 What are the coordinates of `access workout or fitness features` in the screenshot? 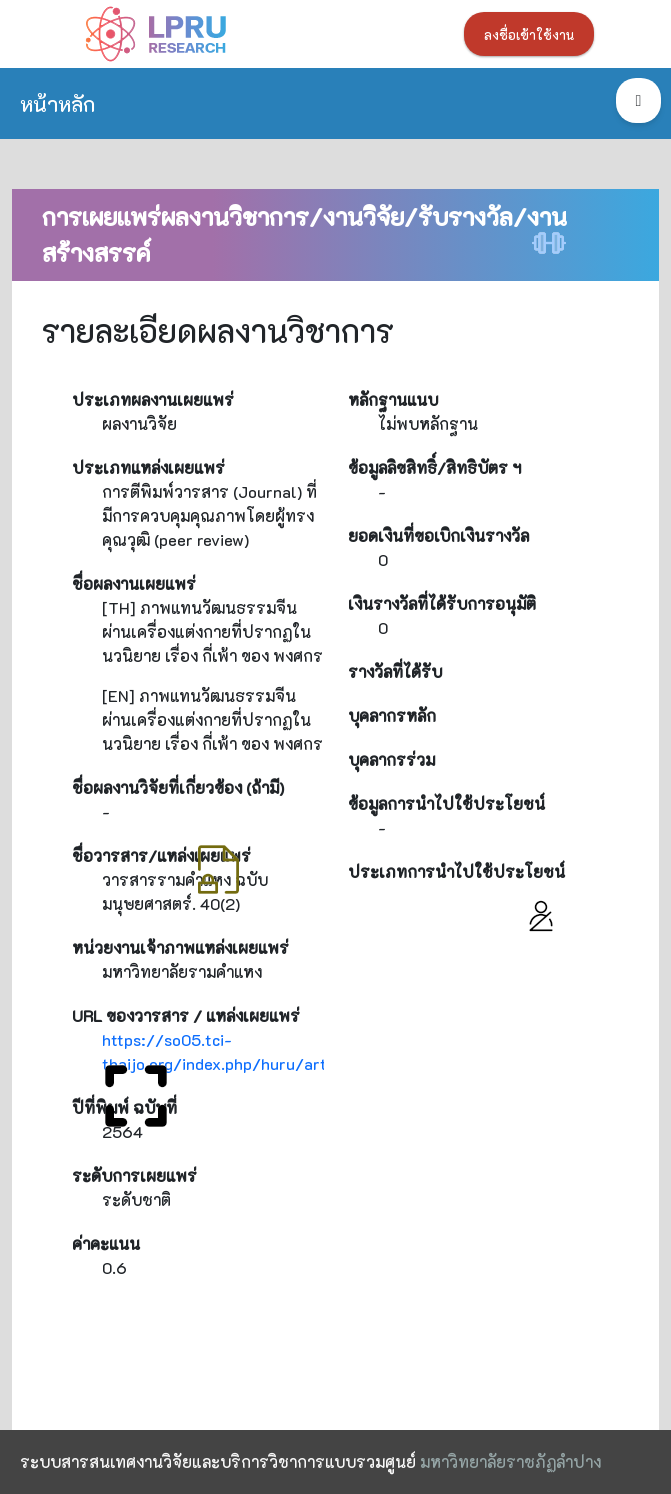 It's located at (549, 243).